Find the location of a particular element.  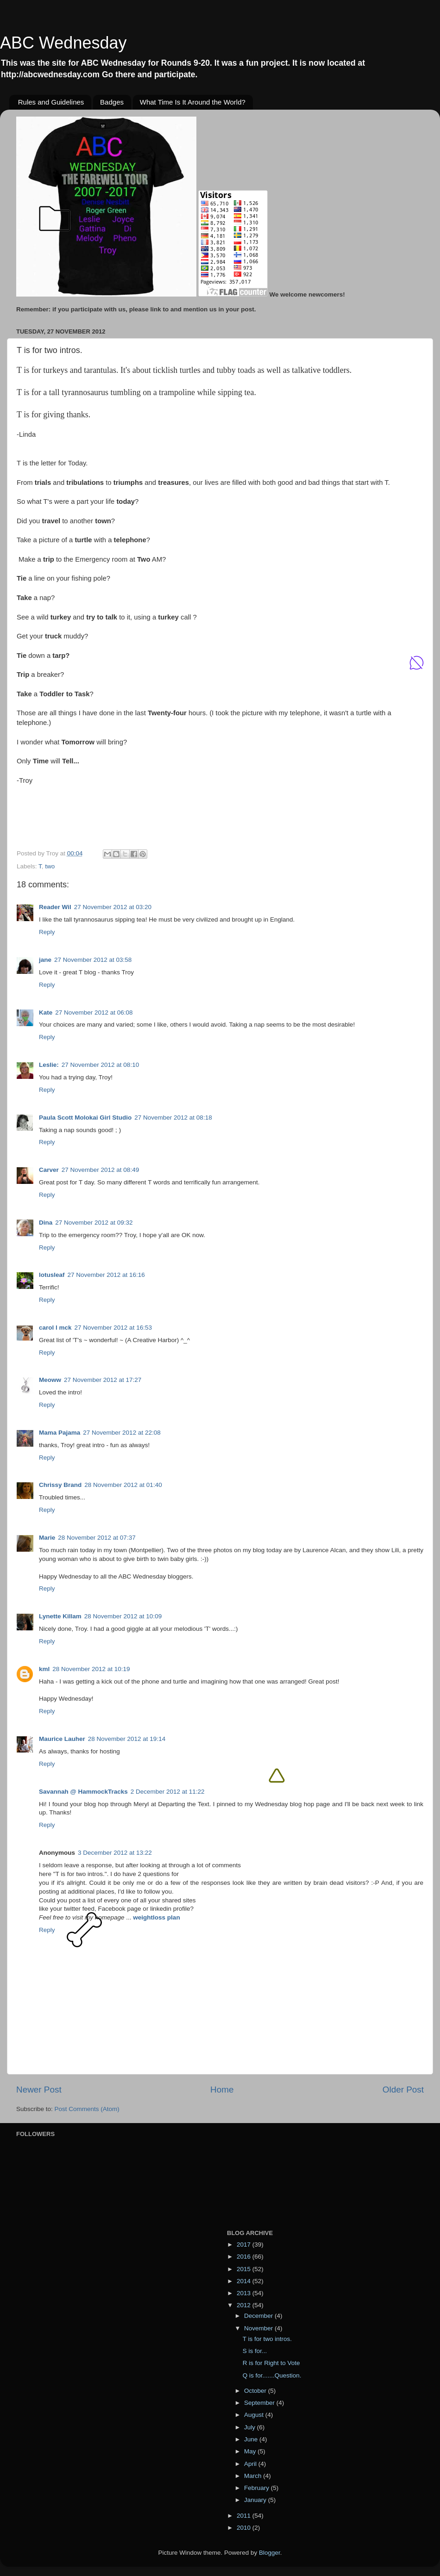

open file folder is located at coordinates (55, 218).